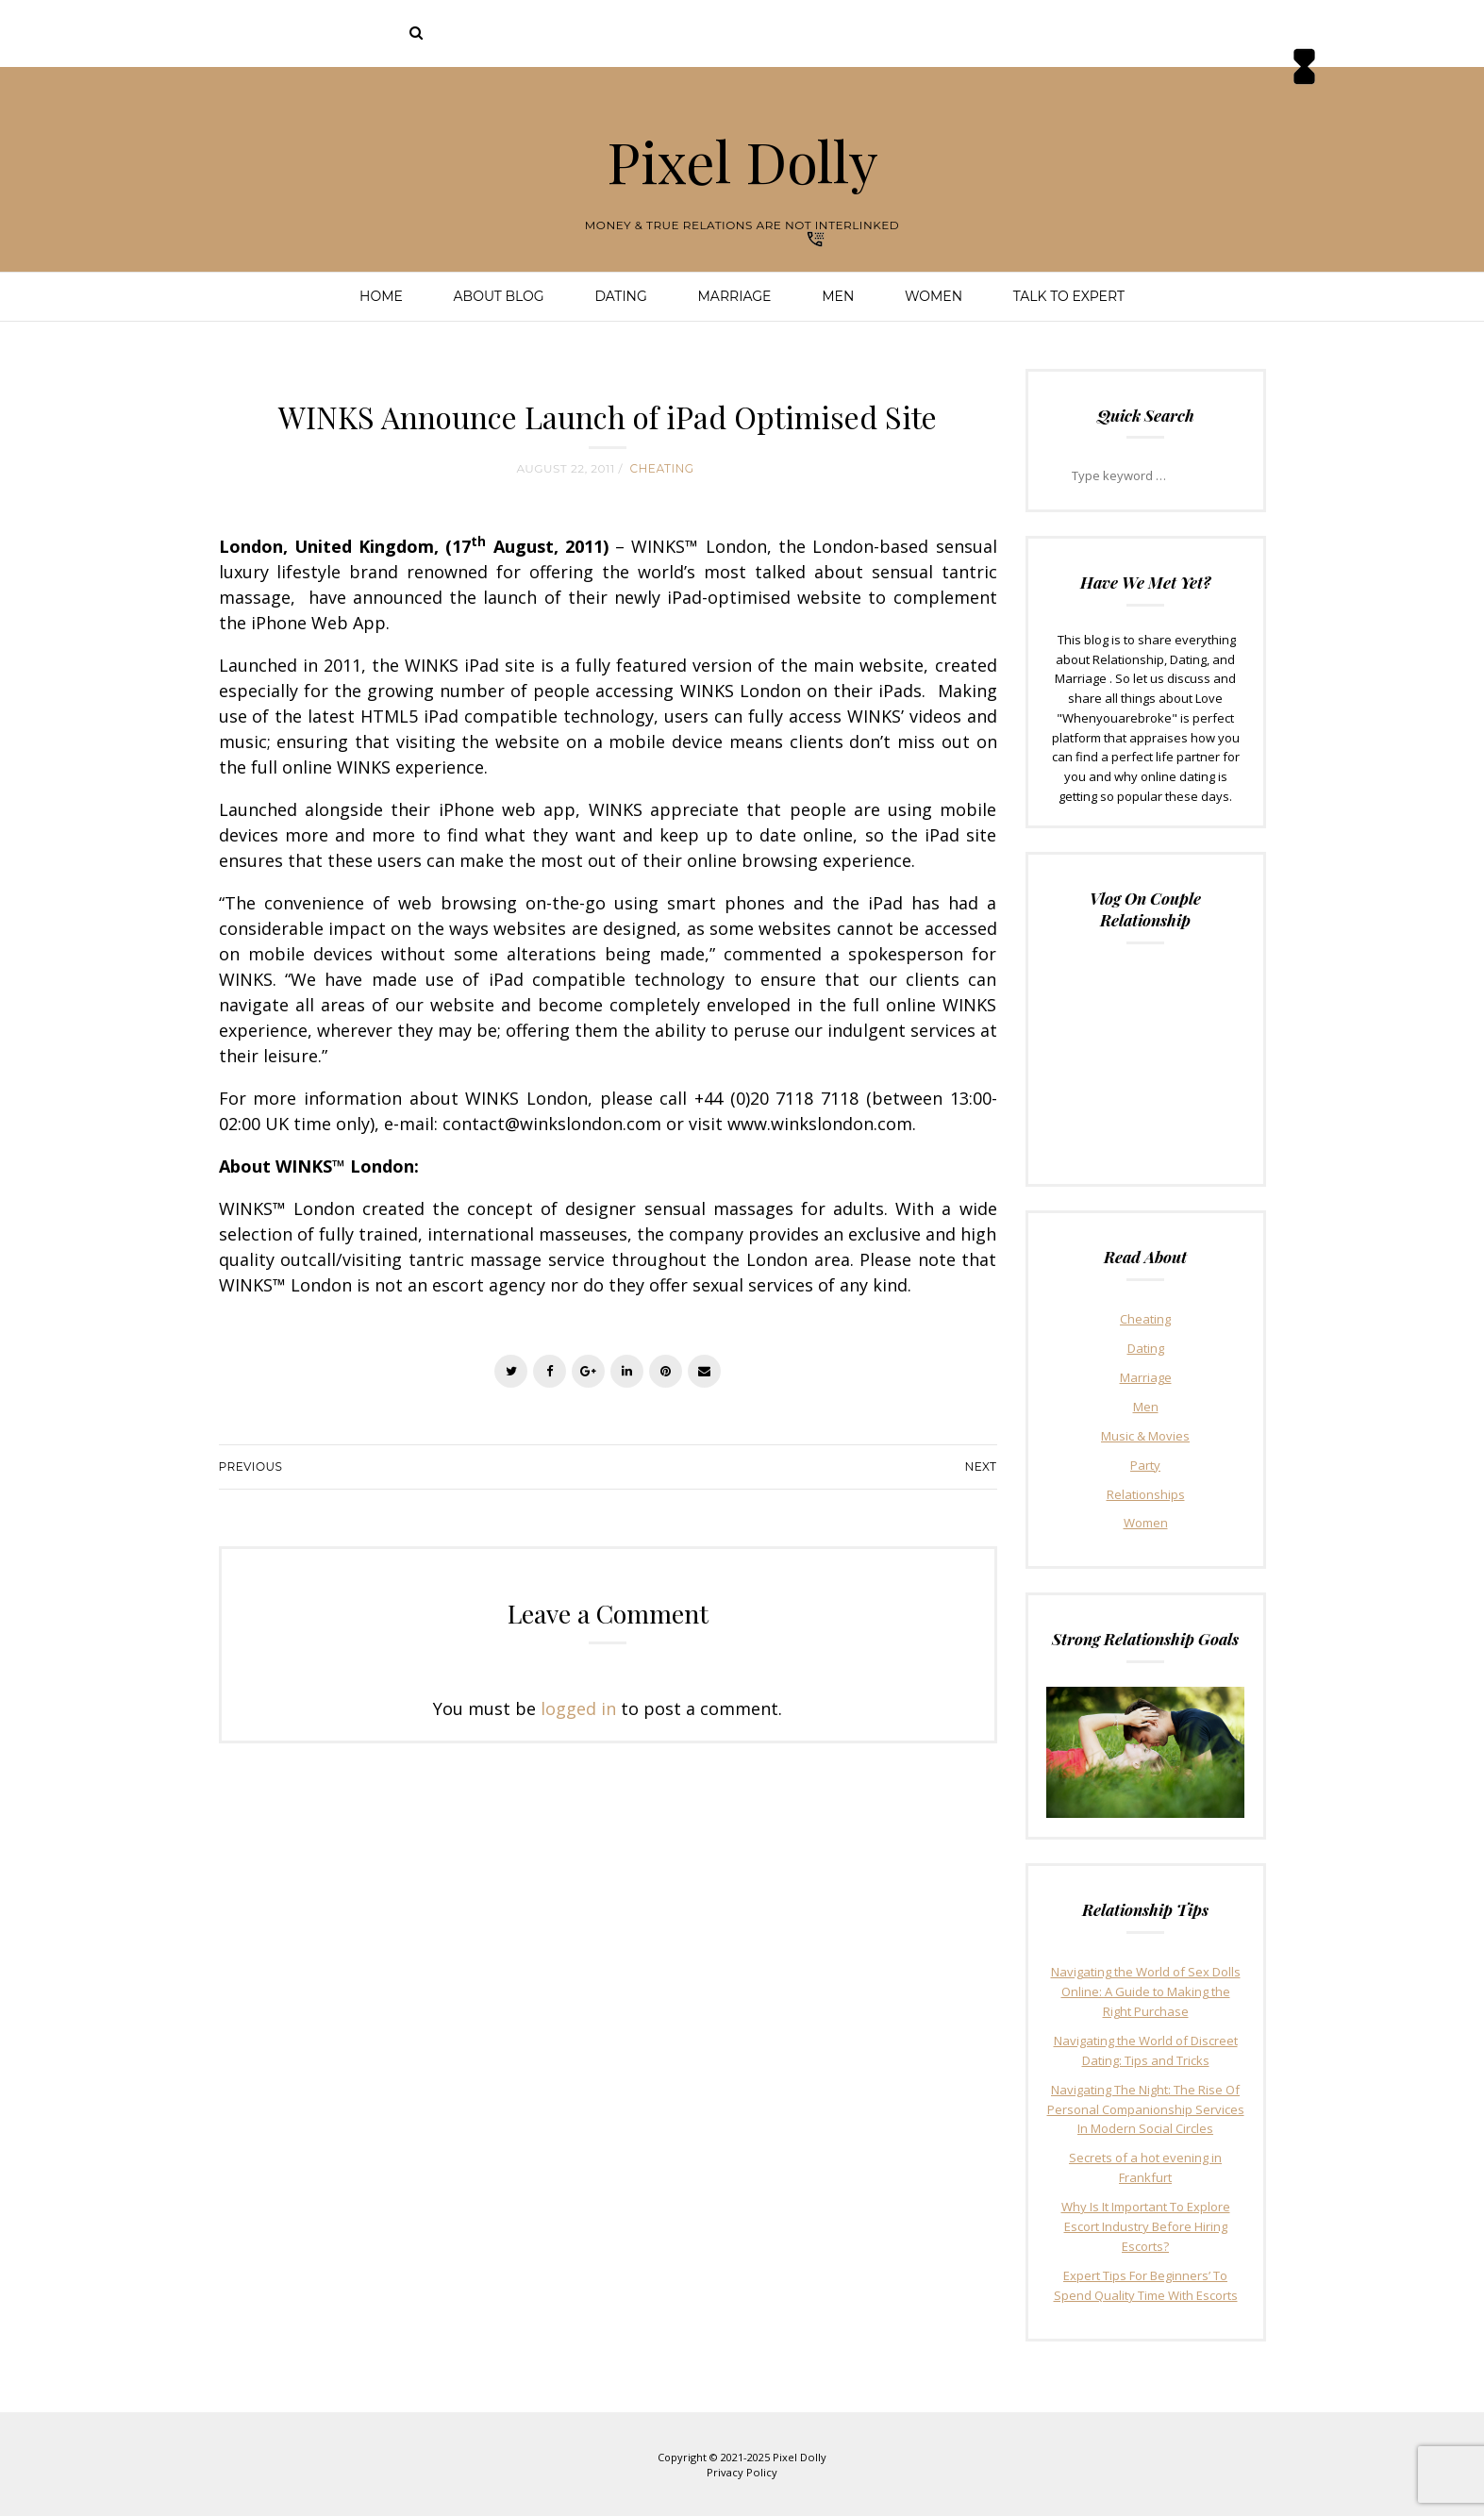  Describe the element at coordinates (815, 239) in the screenshot. I see `access TTY/TDD accessibility calling features` at that location.